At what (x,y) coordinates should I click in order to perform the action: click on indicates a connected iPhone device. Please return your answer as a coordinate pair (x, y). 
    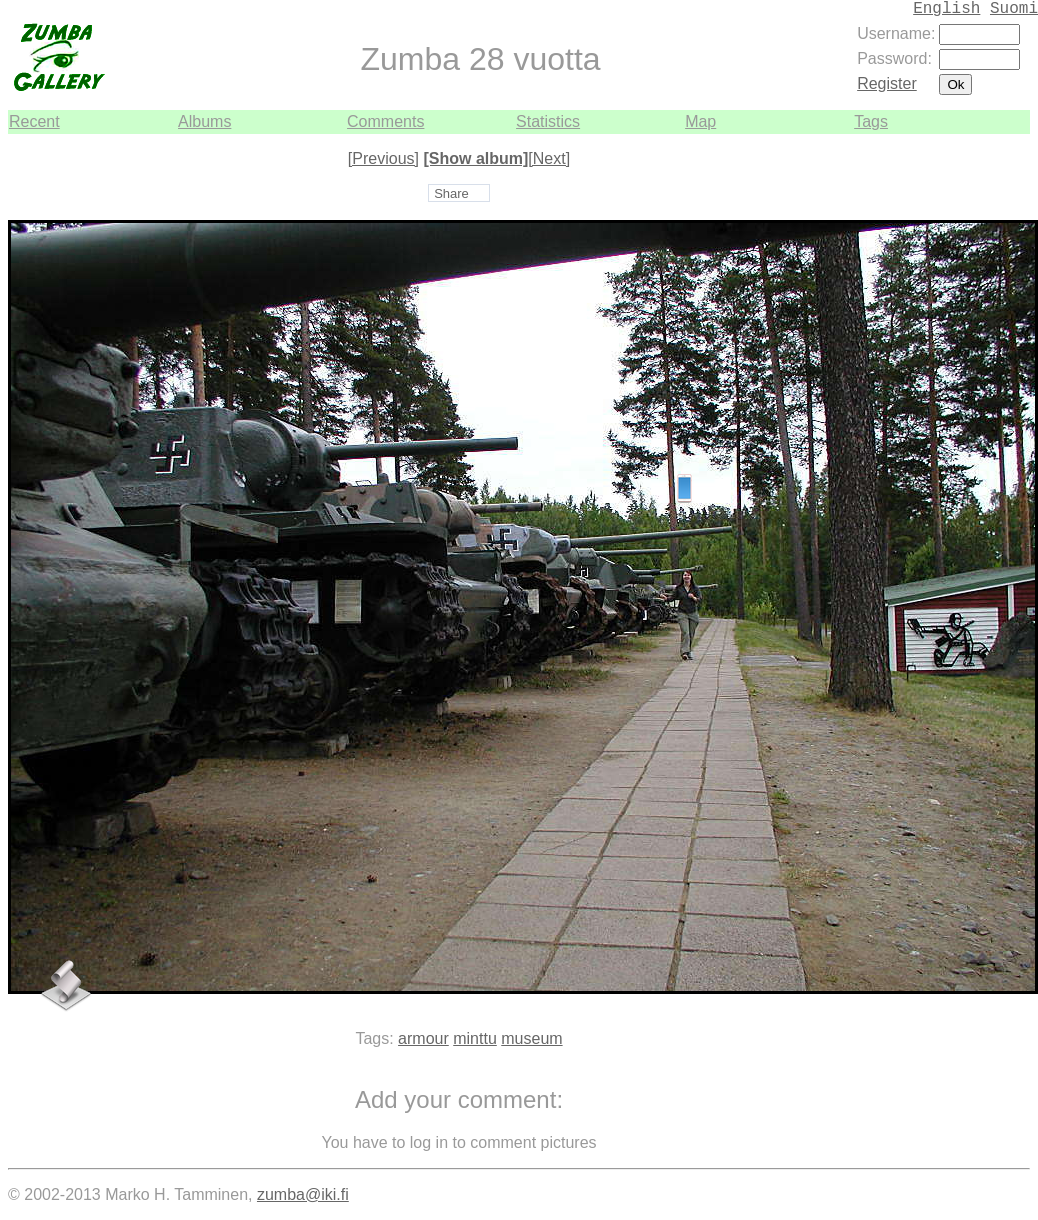
    Looking at the image, I should click on (684, 488).